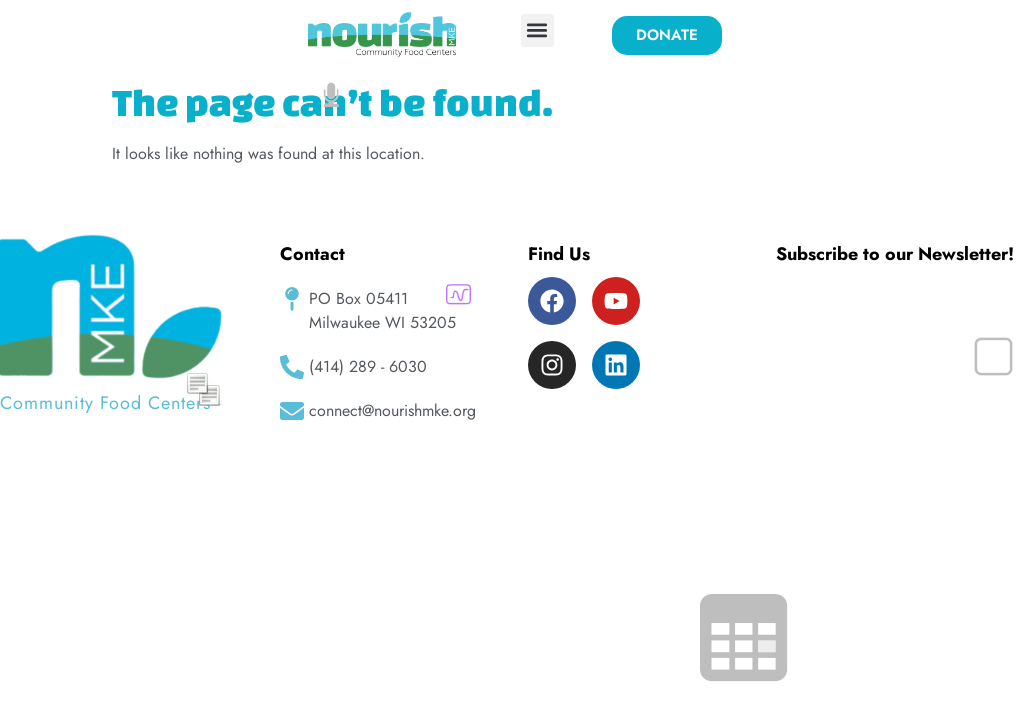  Describe the element at coordinates (203, 388) in the screenshot. I see `copy selected content to clipboard` at that location.